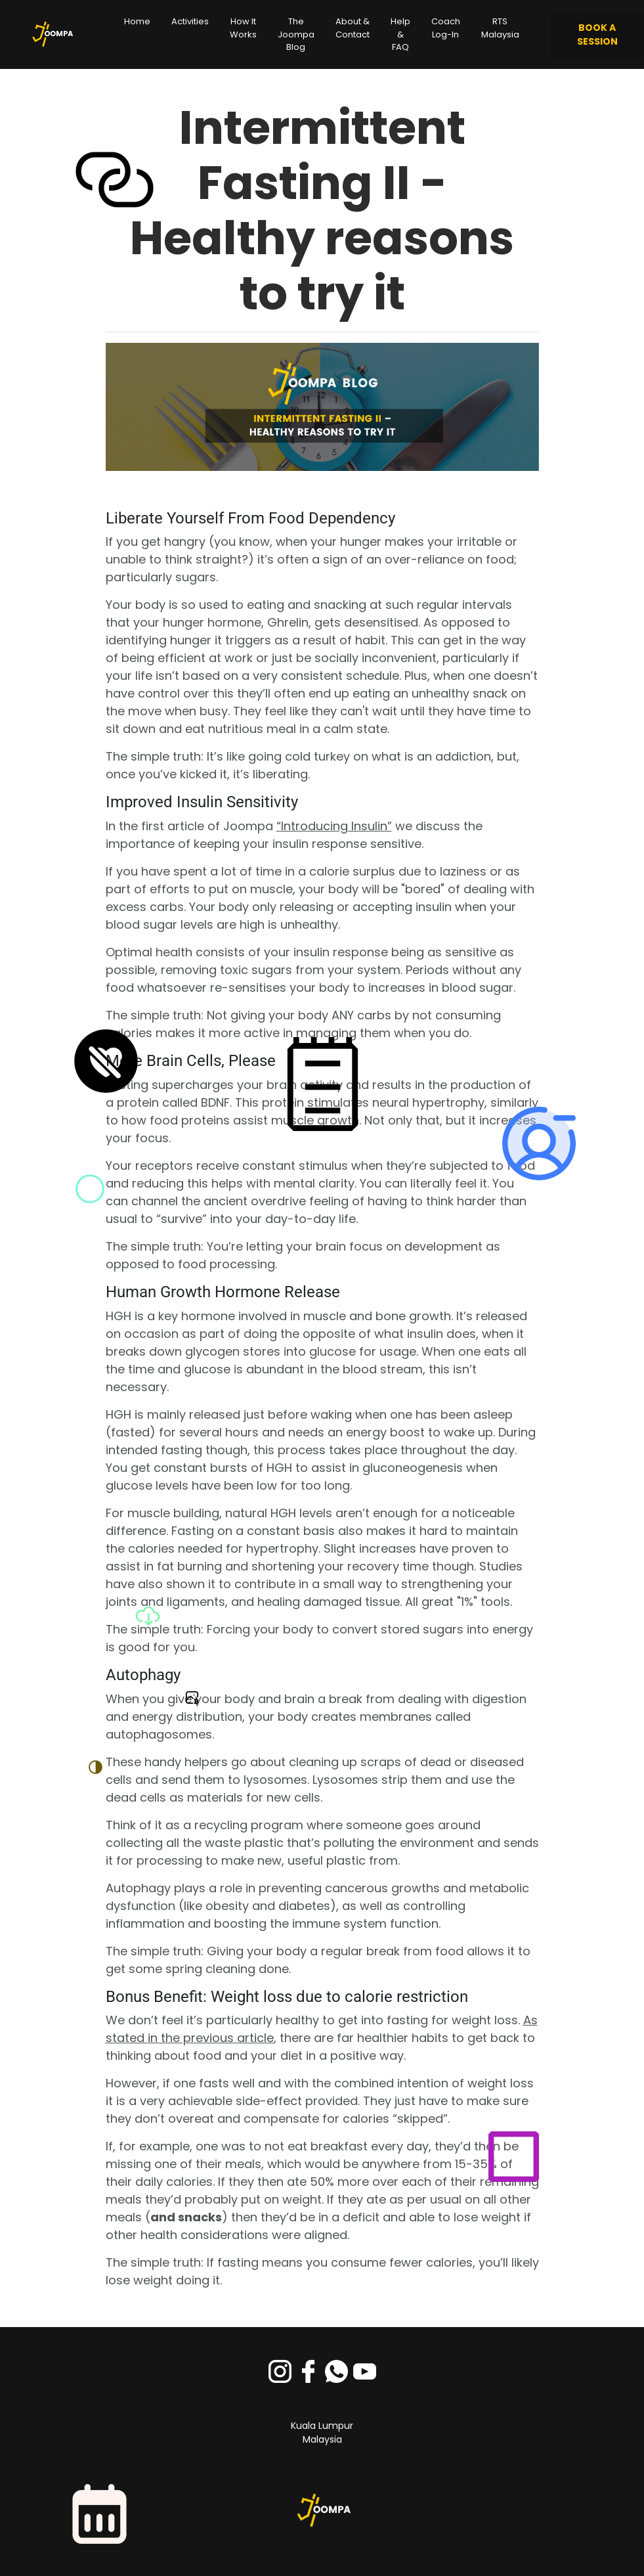  Describe the element at coordinates (114, 179) in the screenshot. I see `insert or create a hyperlink` at that location.